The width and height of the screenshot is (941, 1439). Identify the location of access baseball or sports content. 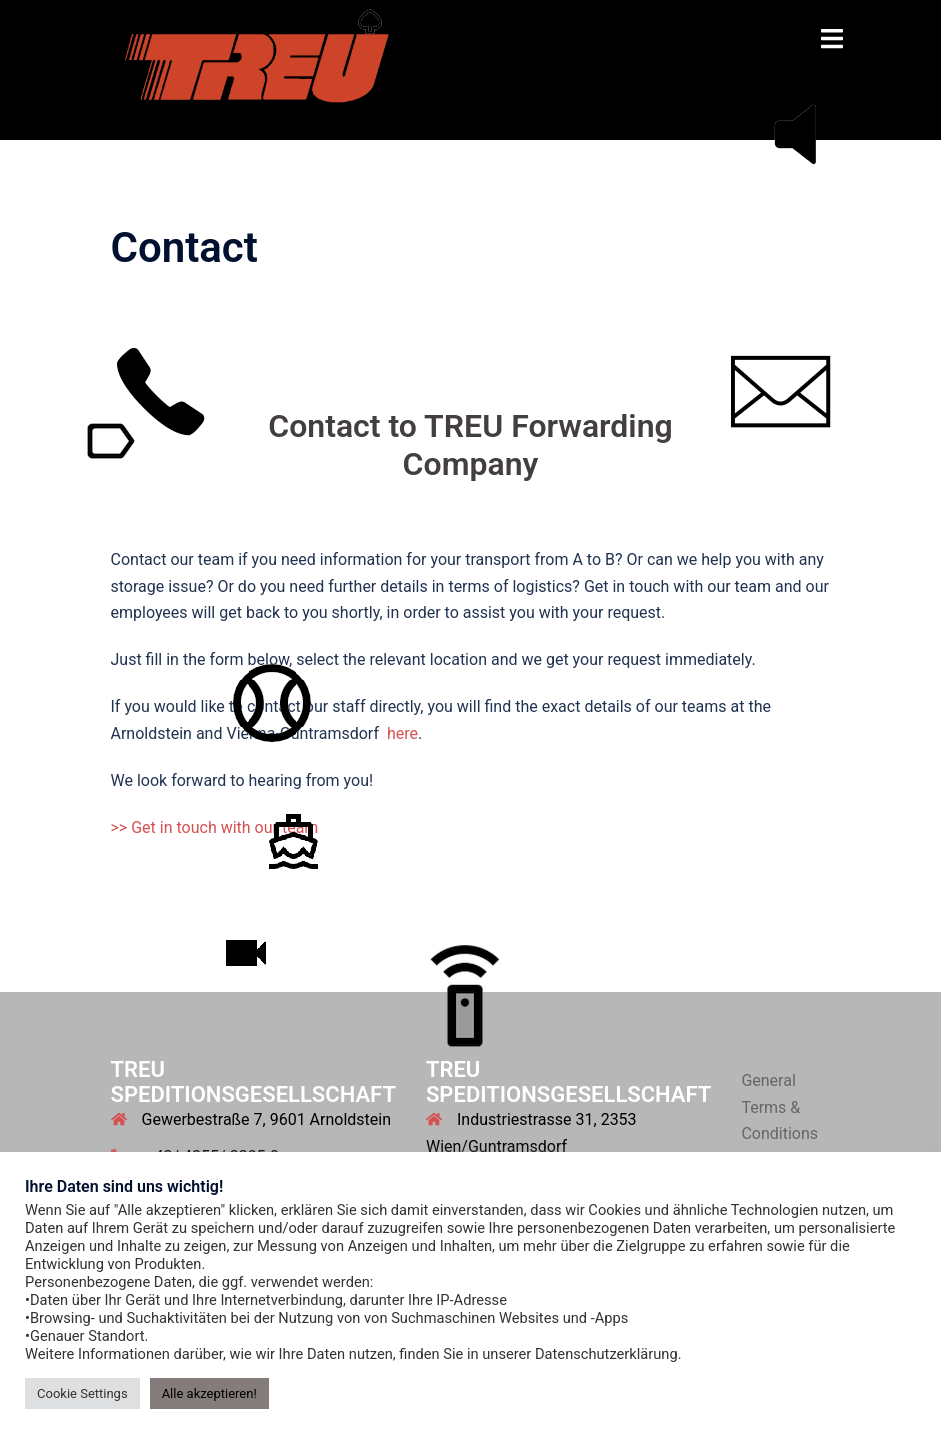
(272, 703).